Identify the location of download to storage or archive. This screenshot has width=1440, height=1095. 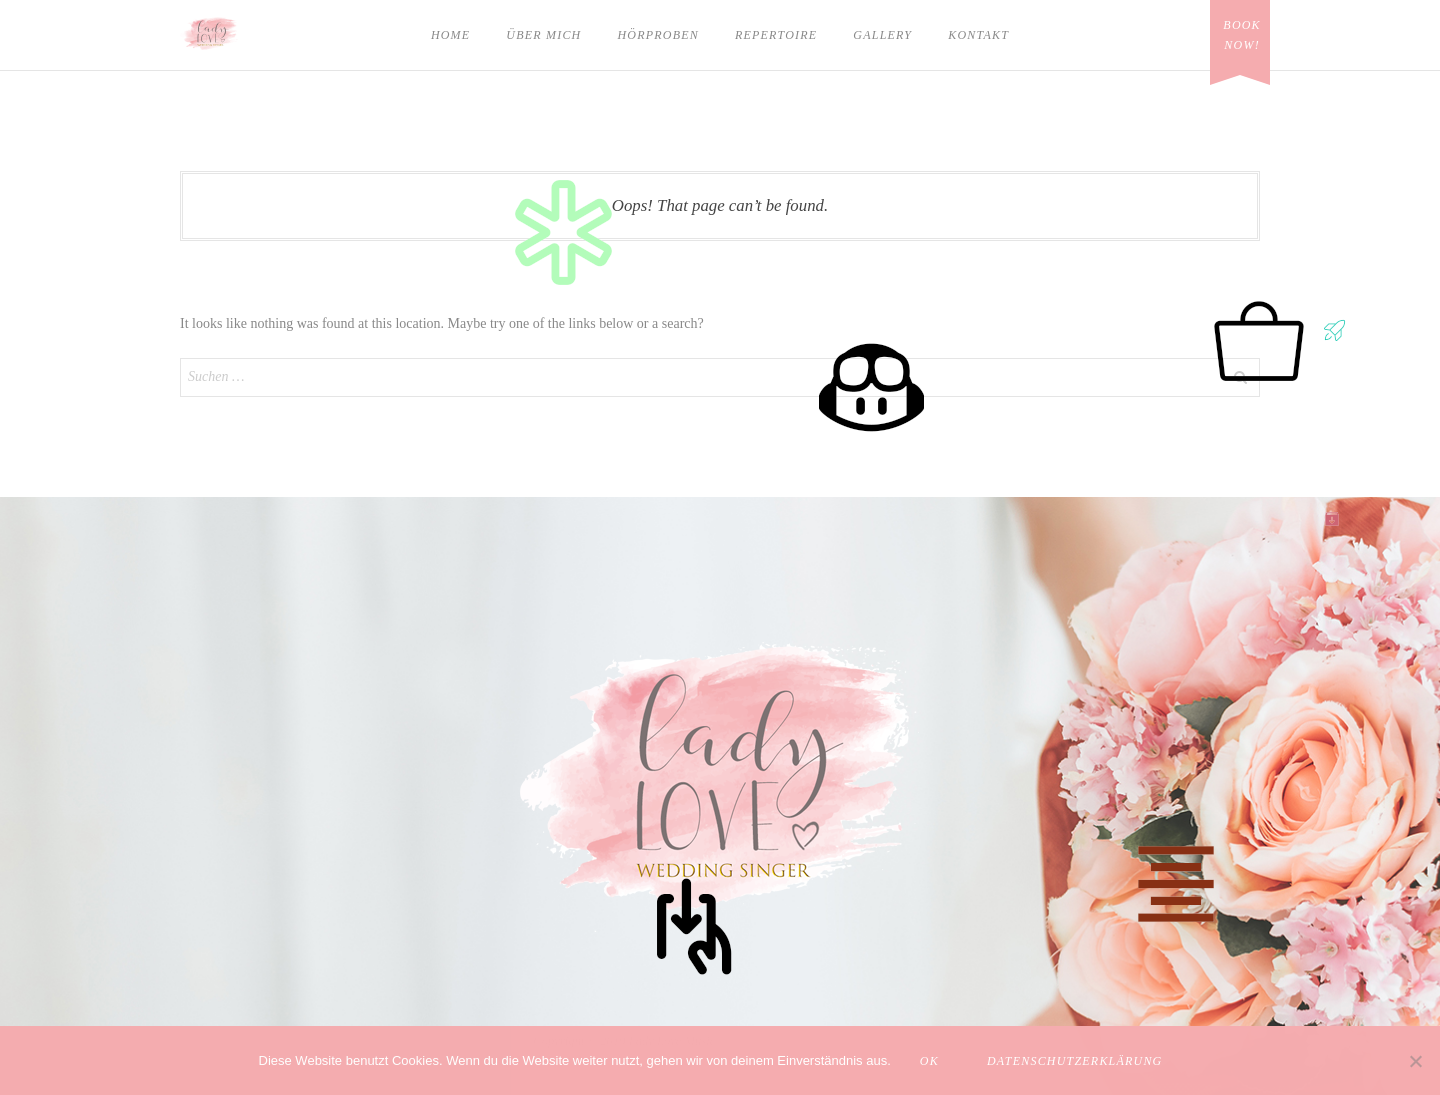
(1332, 519).